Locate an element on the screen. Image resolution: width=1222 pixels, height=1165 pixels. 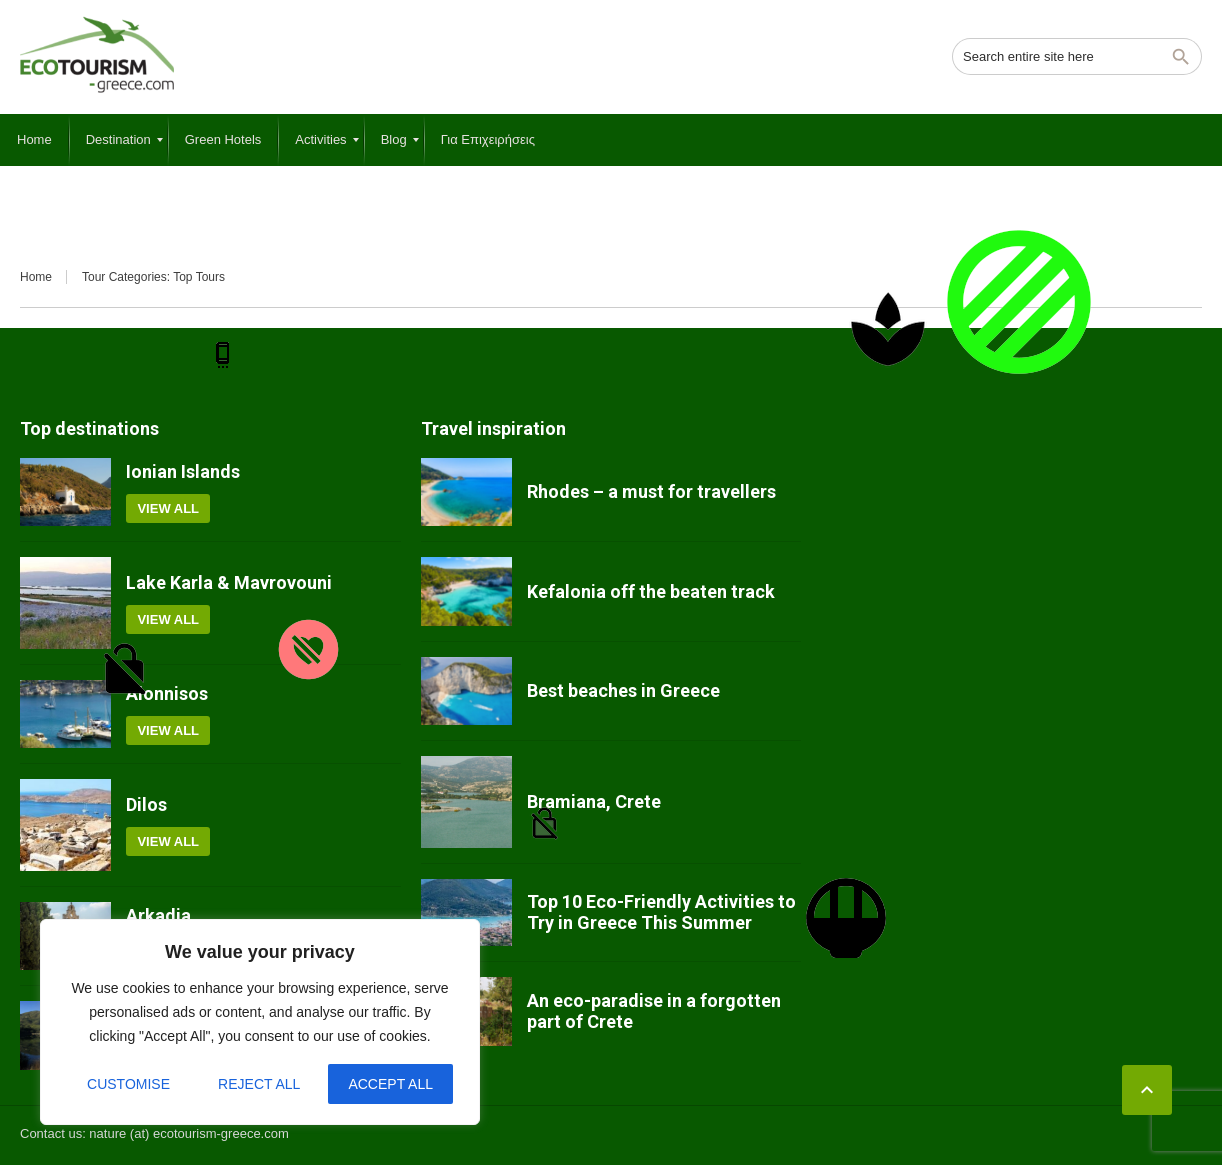
remove from favorites is located at coordinates (308, 649).